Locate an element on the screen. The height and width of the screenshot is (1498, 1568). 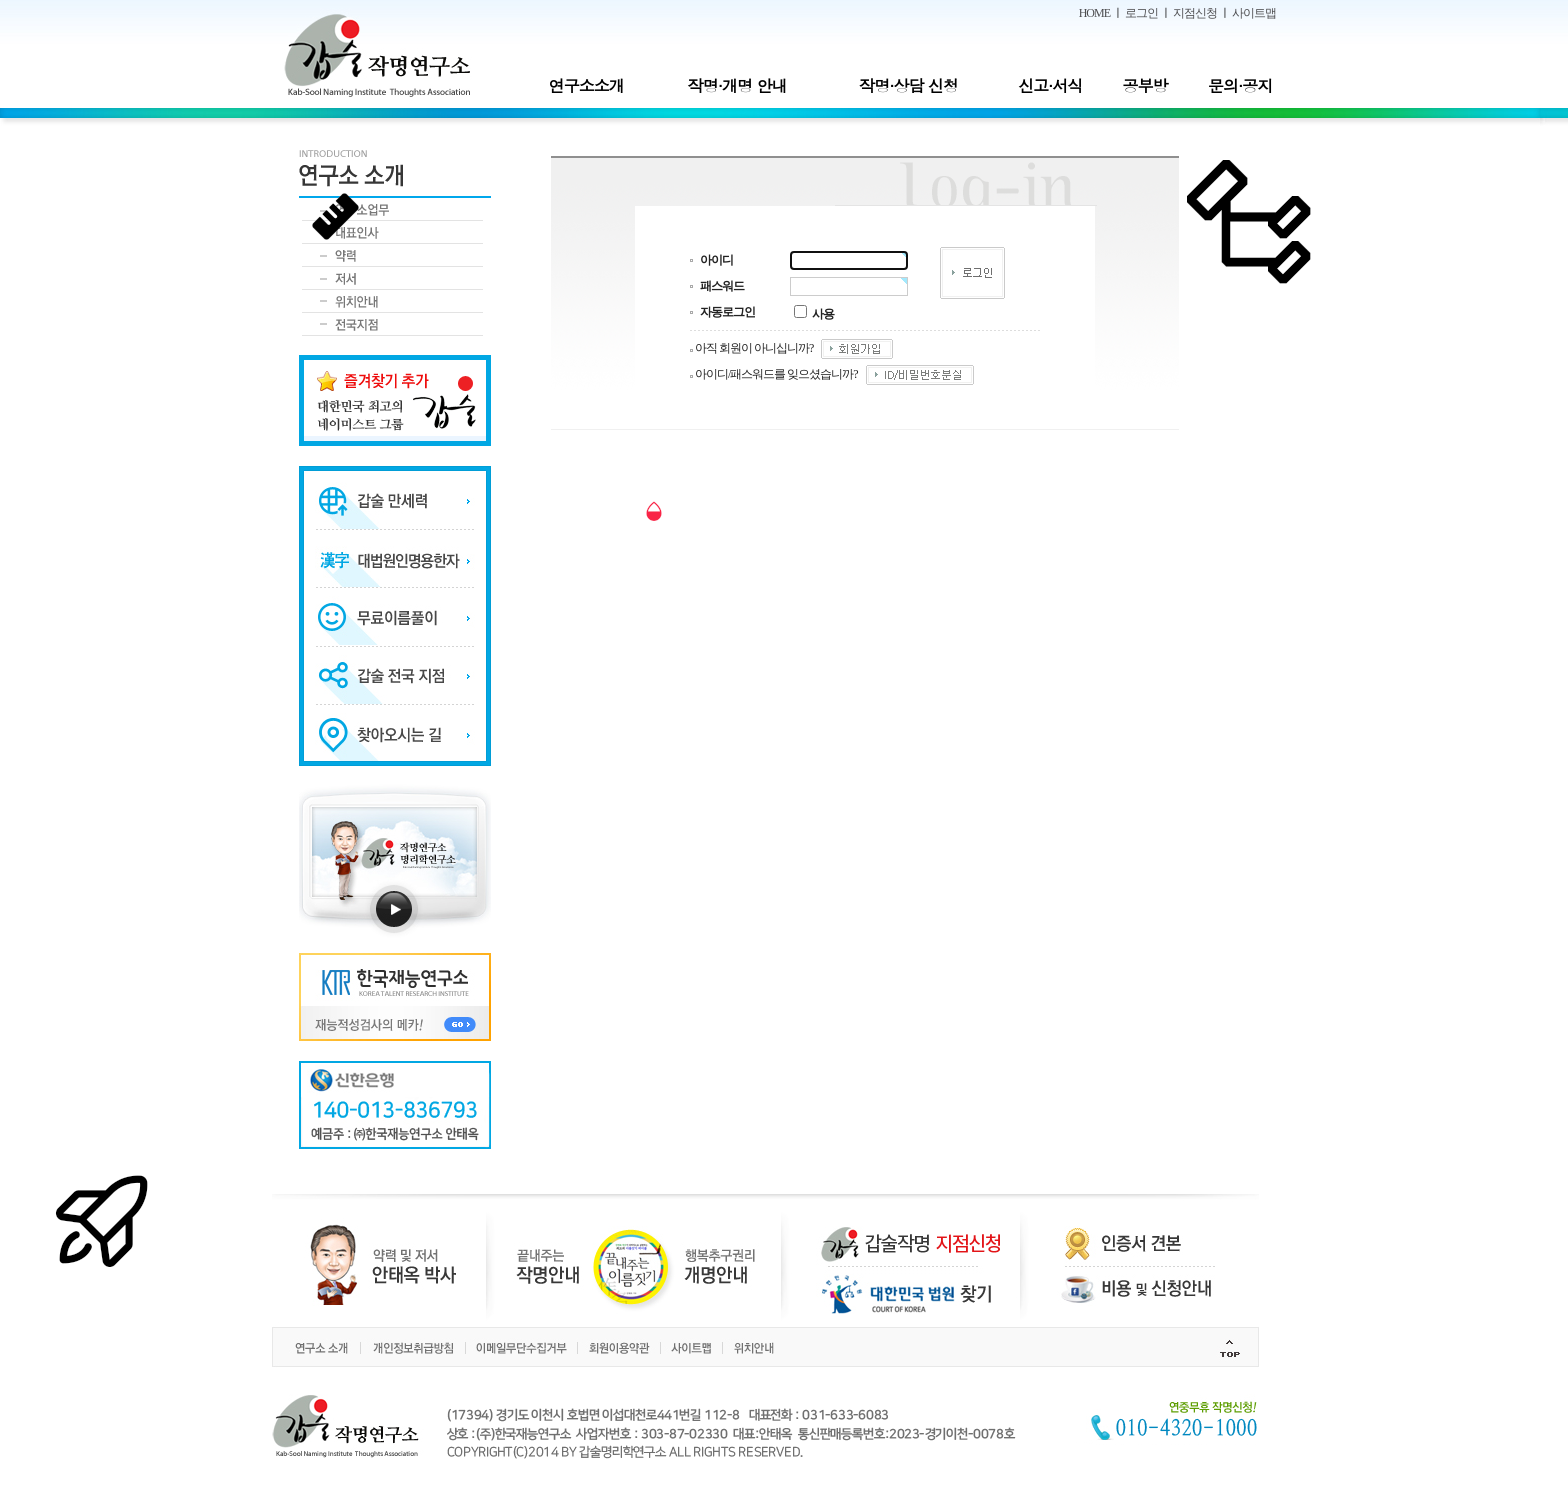
adjust water or liquid fill level is located at coordinates (654, 512).